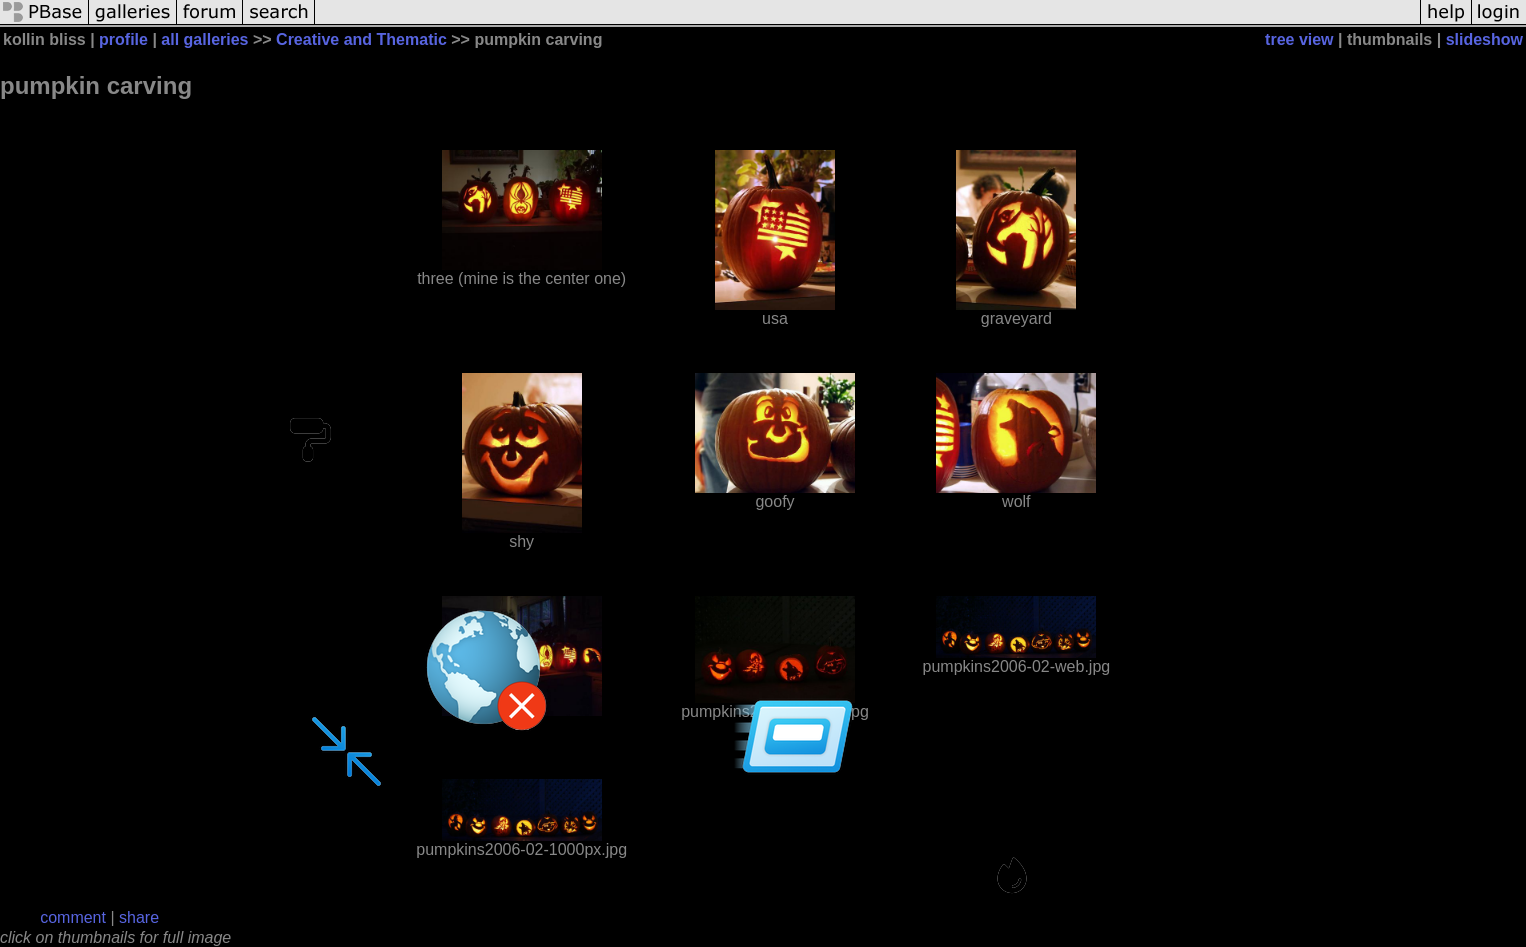  What do you see at coordinates (483, 667) in the screenshot?
I see `internet connection error or failure` at bounding box center [483, 667].